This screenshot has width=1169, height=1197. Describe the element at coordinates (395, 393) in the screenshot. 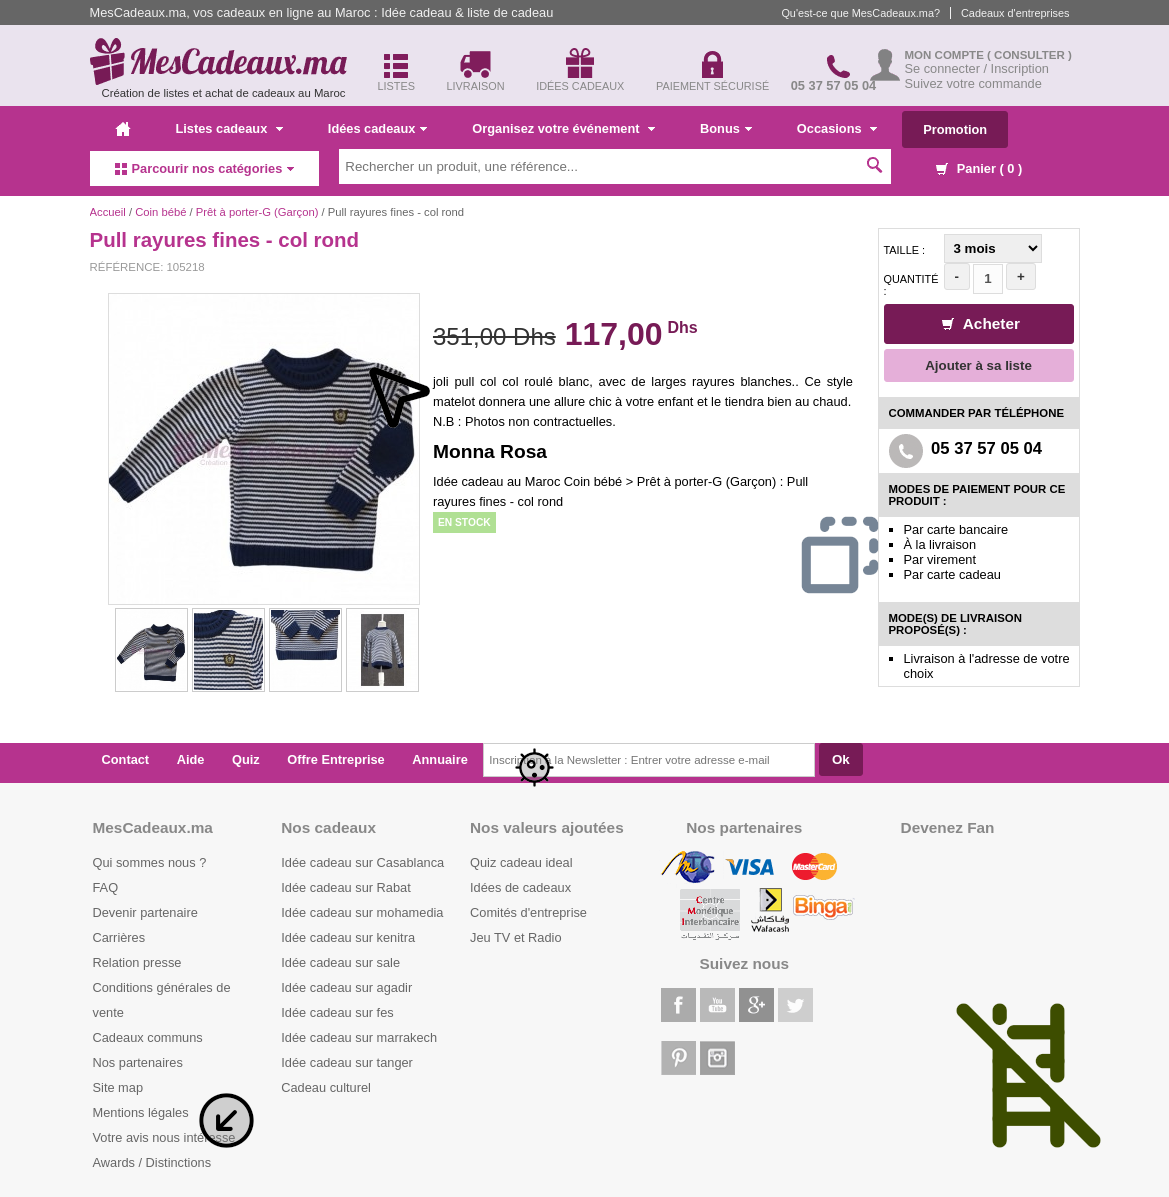

I see `tap to navigate to a destination` at that location.